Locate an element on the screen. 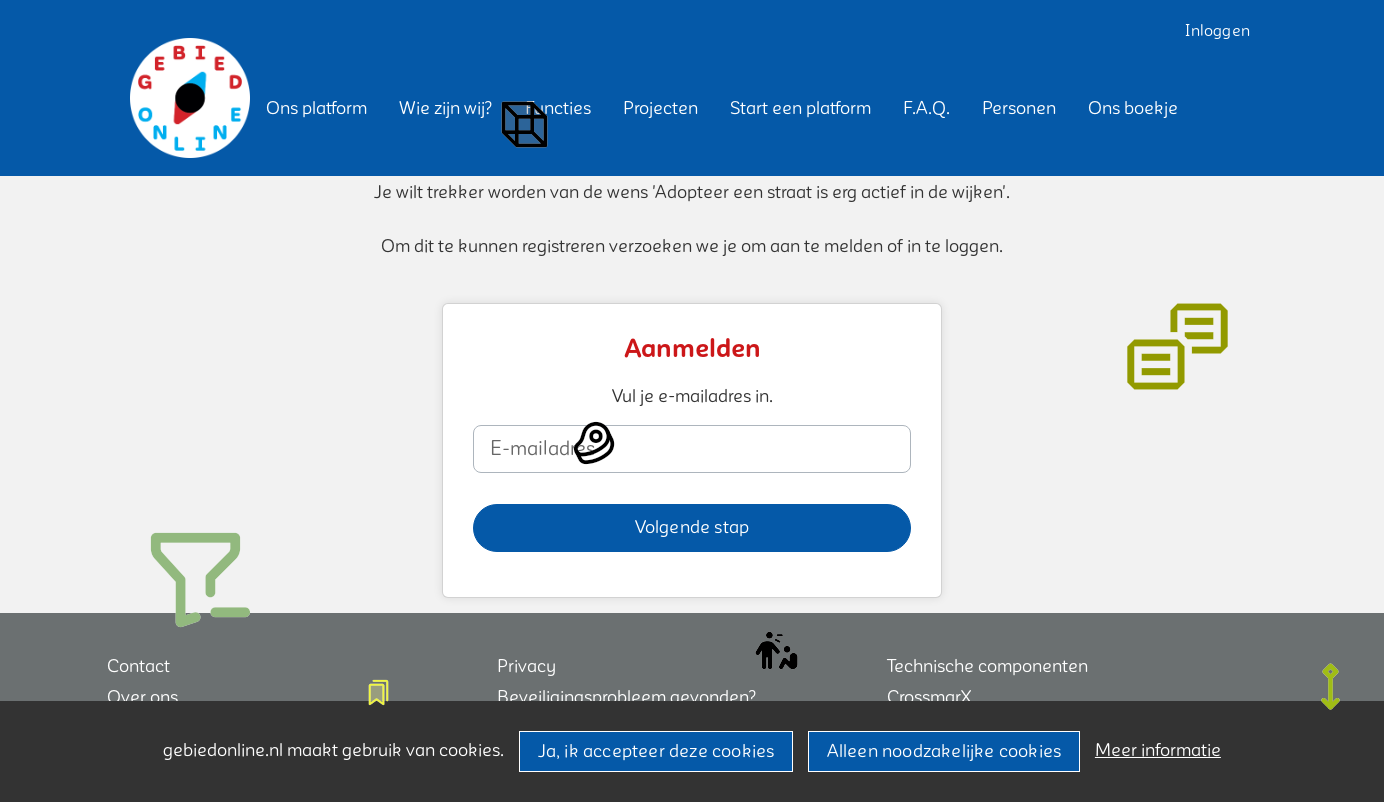 The width and height of the screenshot is (1384, 802). filter recipes by beef or red meat is located at coordinates (595, 443).